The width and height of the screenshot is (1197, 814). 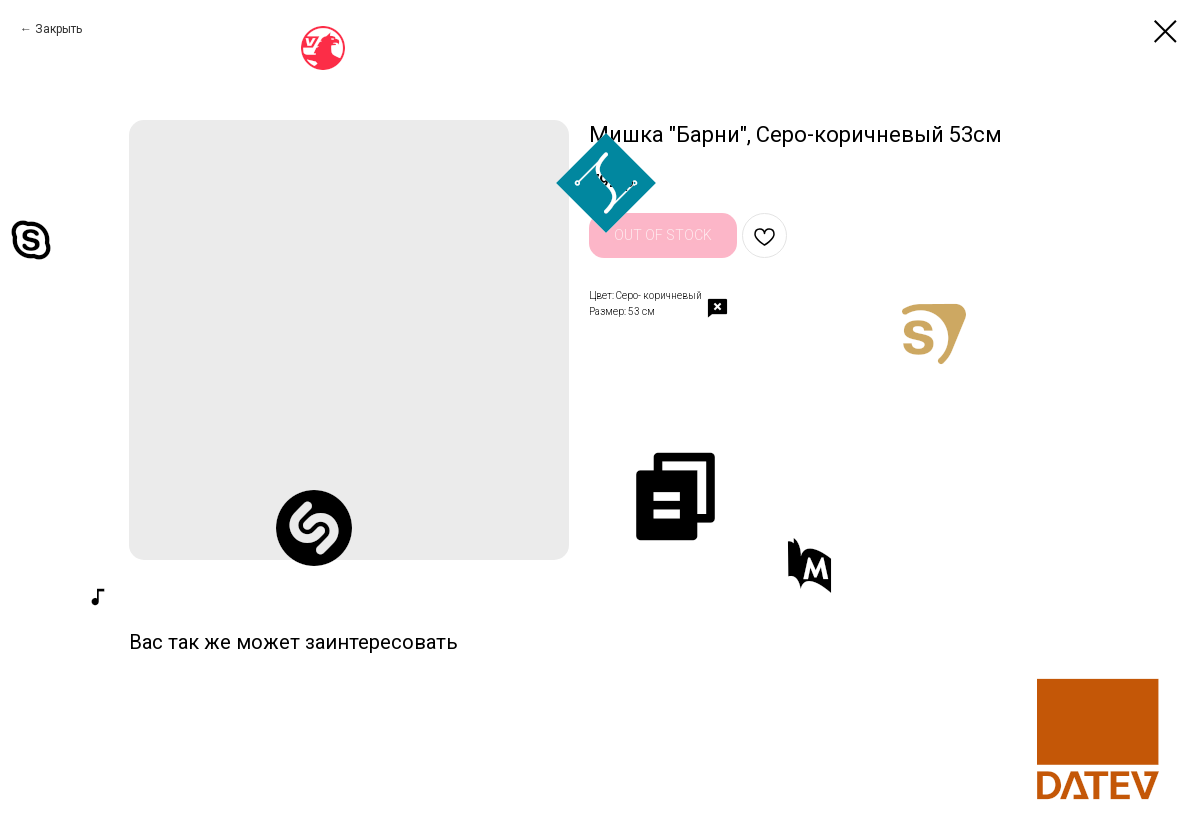 What do you see at coordinates (606, 183) in the screenshot?
I see `svg.js library logo` at bounding box center [606, 183].